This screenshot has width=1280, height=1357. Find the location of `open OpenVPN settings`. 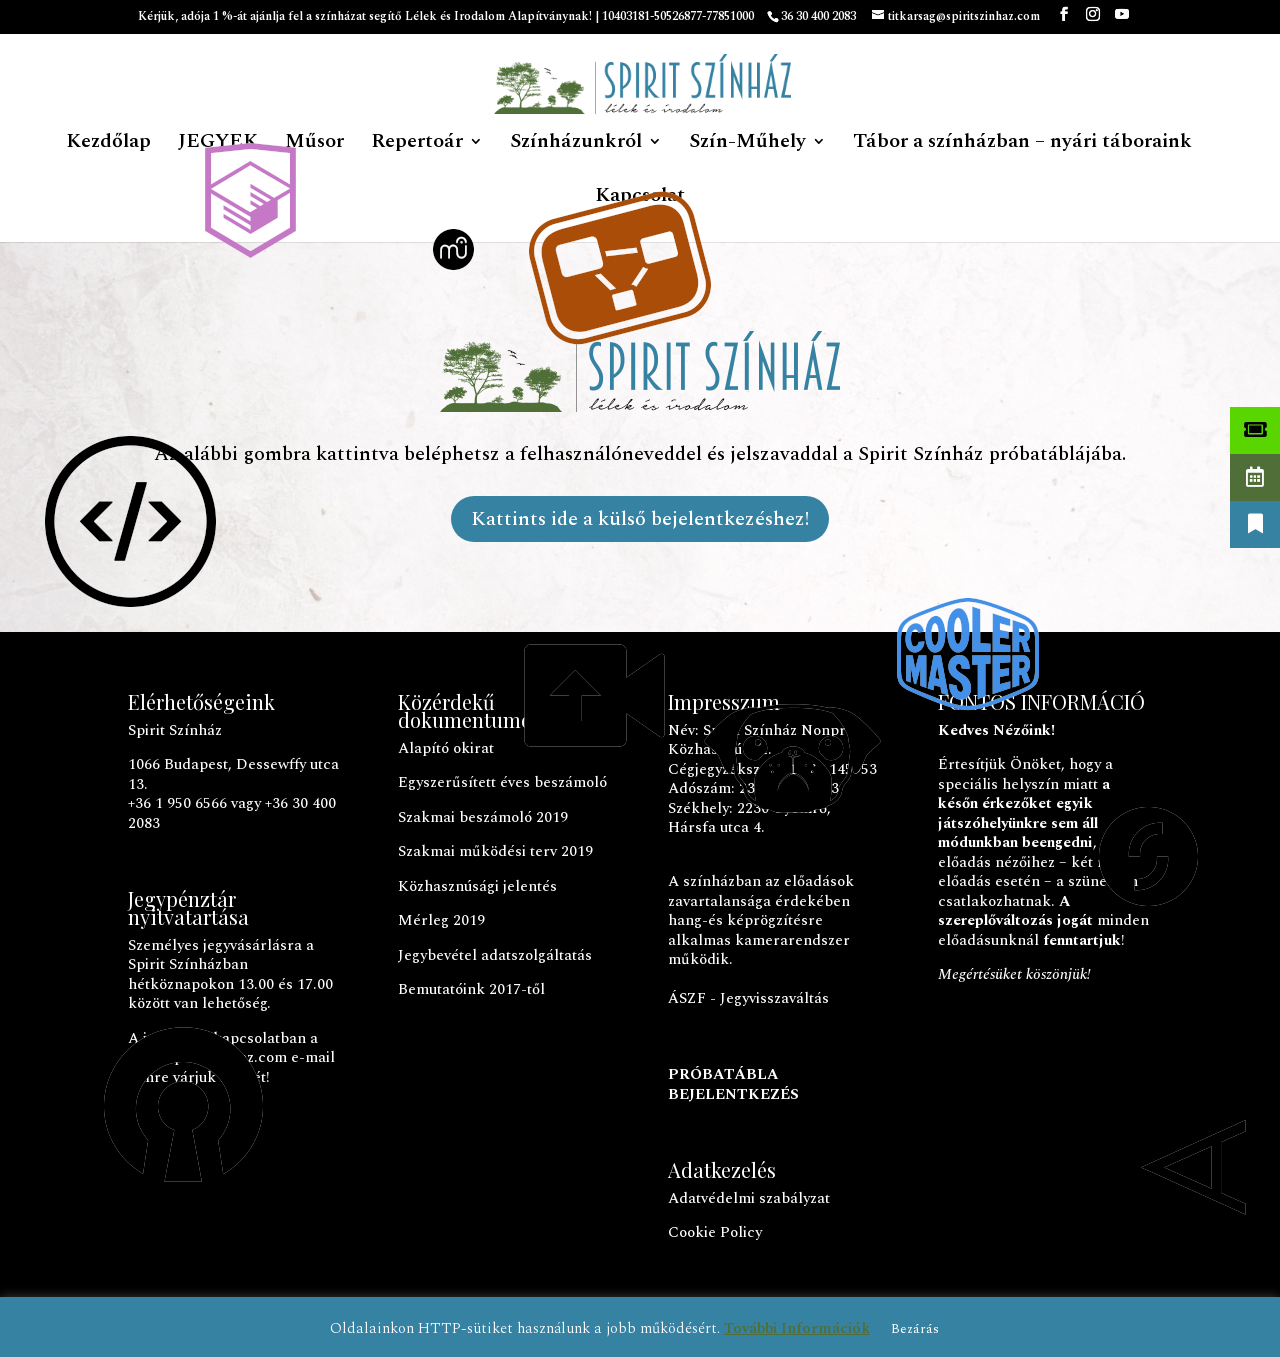

open OpenVPN settings is located at coordinates (183, 1104).